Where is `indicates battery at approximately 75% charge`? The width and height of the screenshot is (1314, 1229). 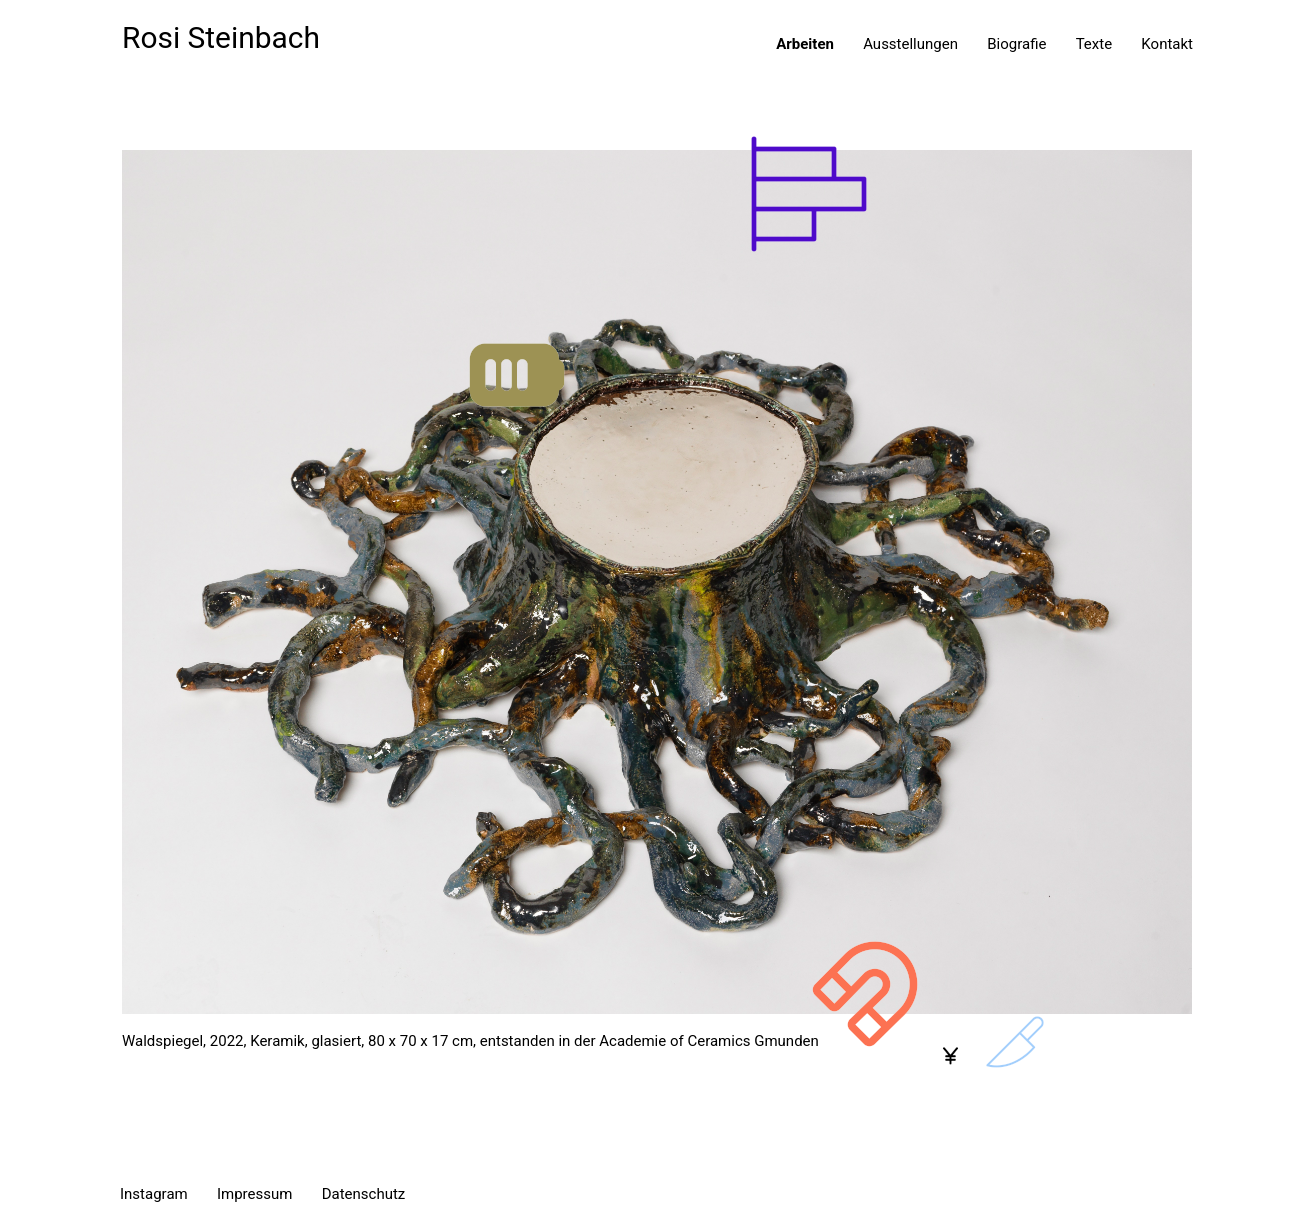 indicates battery at approximately 75% charge is located at coordinates (517, 375).